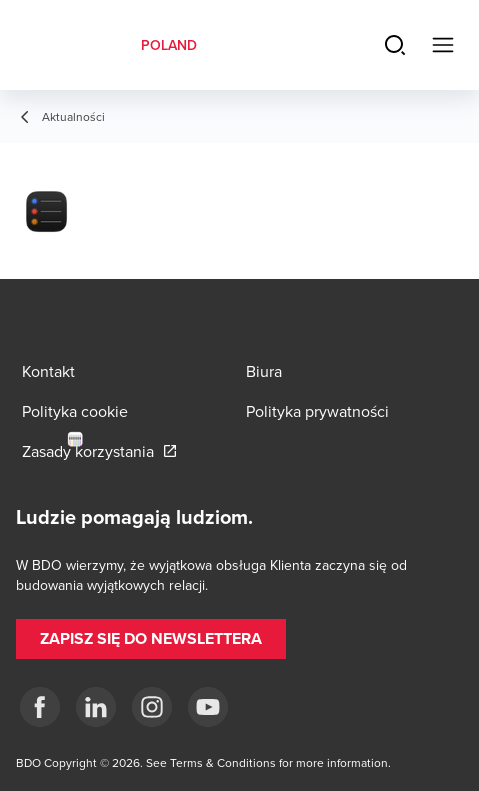 This screenshot has width=479, height=791. I want to click on open pulseview signal analysis application, so click(75, 439).